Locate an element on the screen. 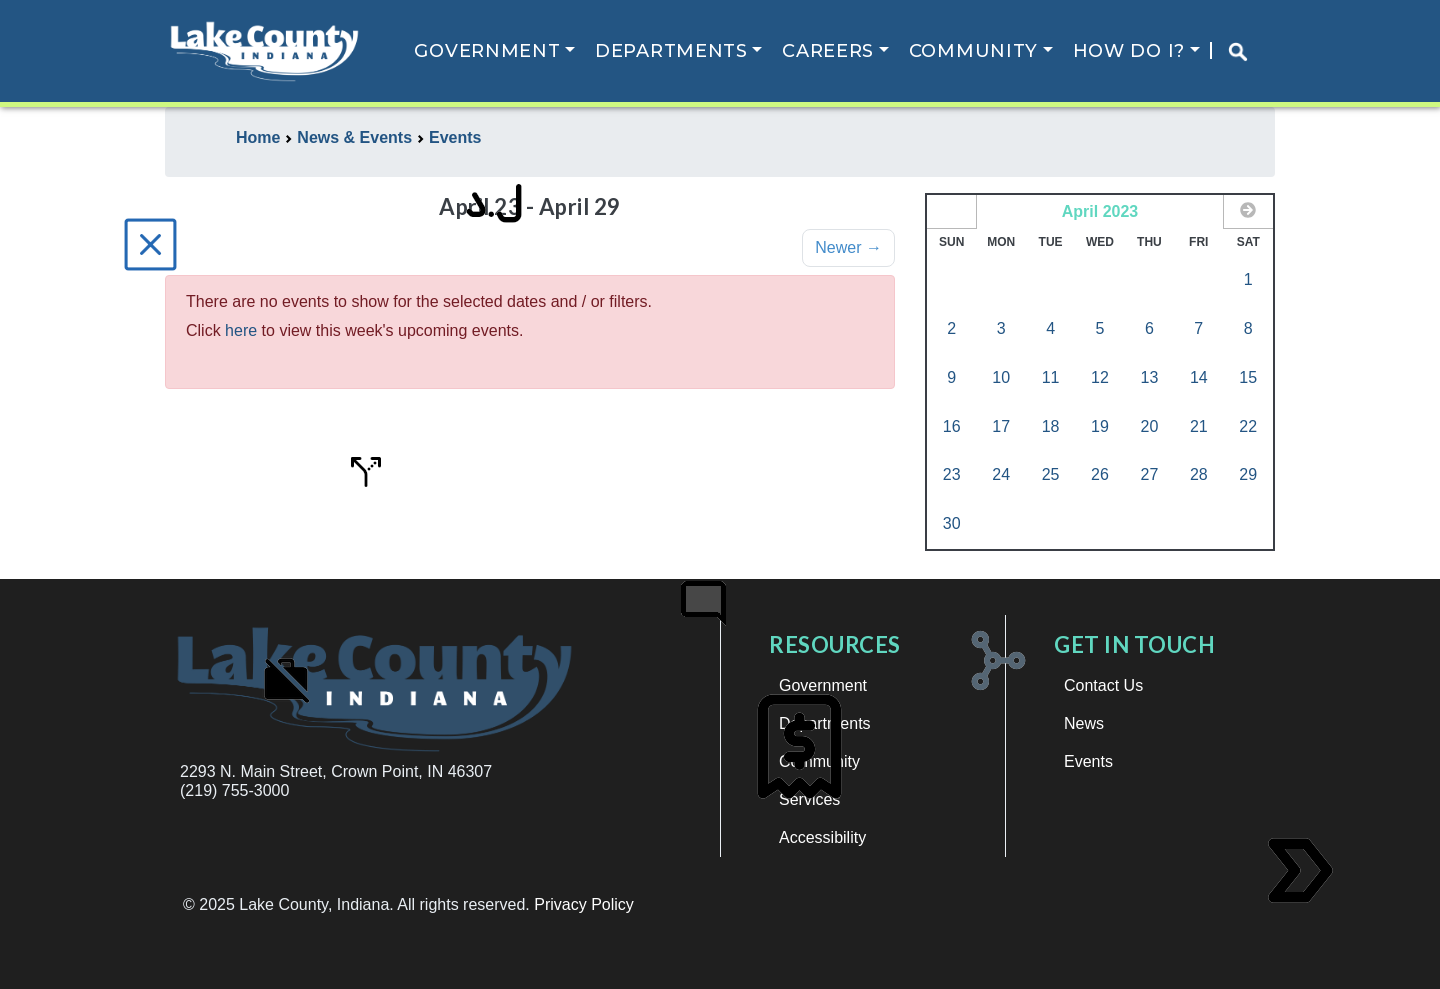  take an alternate left route is located at coordinates (366, 472).